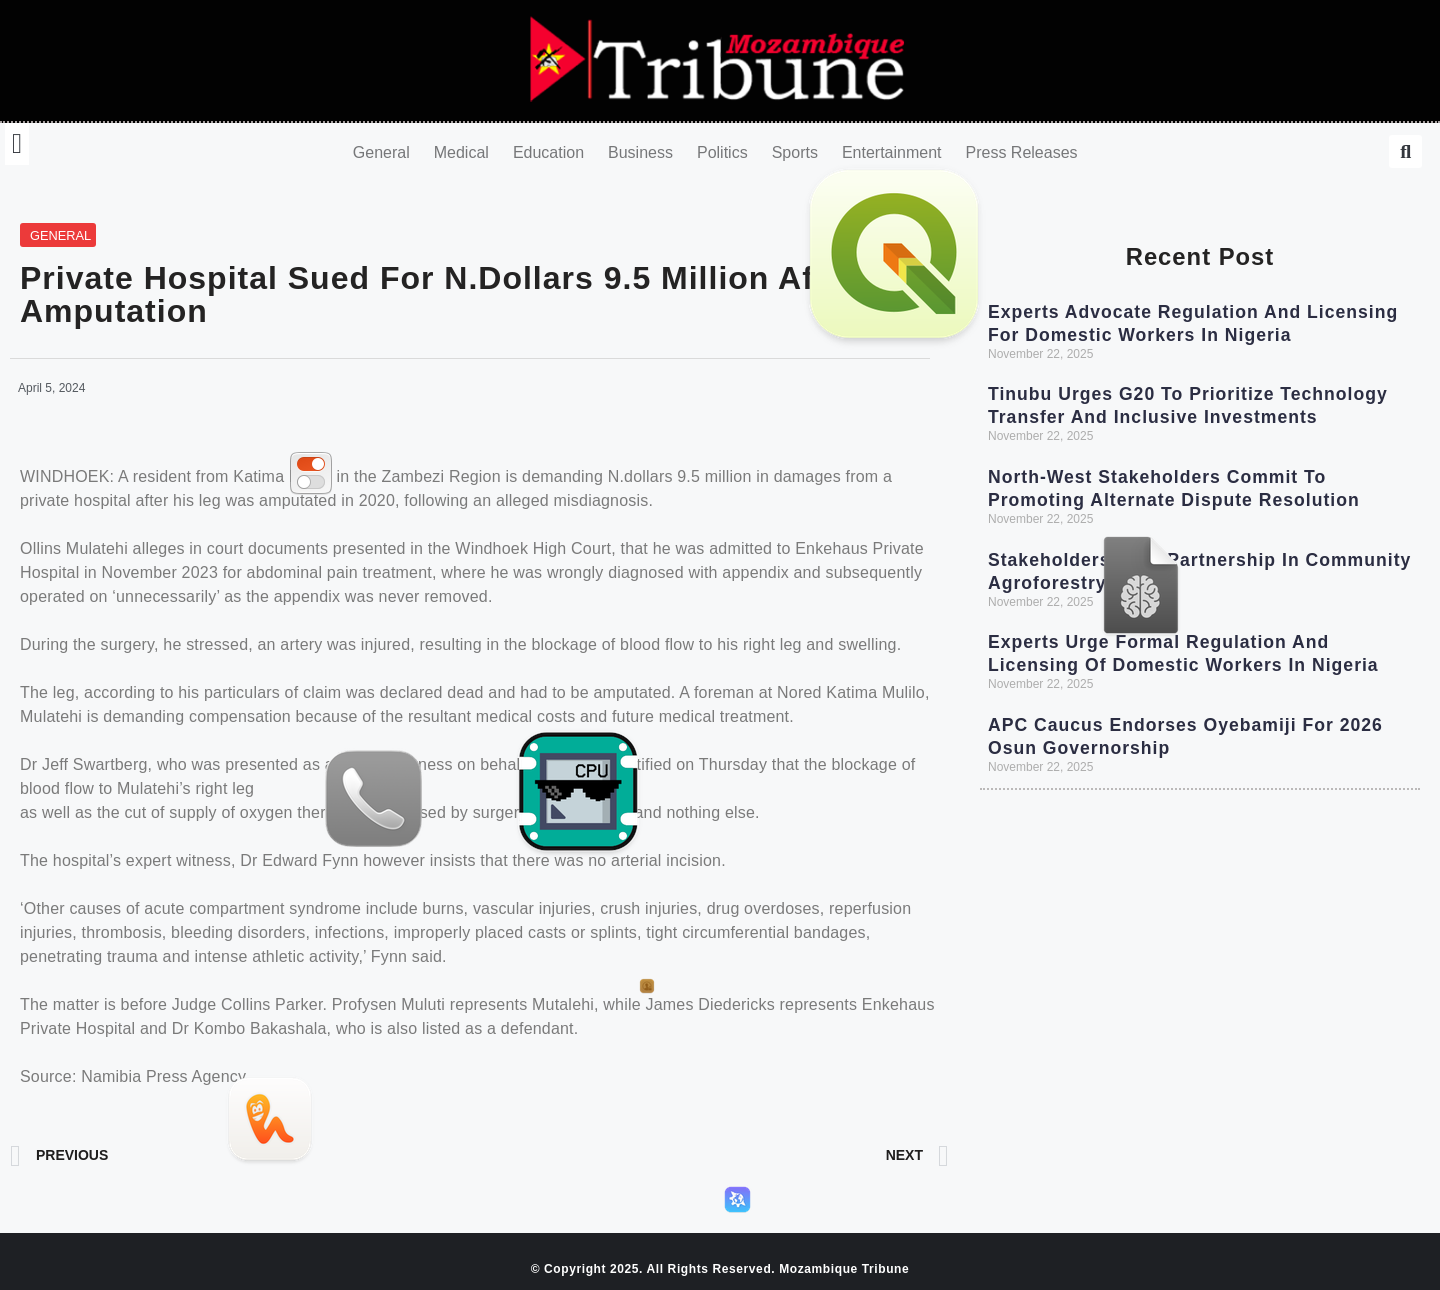 This screenshot has height=1290, width=1440. What do you see at coordinates (270, 1119) in the screenshot?
I see `launch gnome nibbles snake game` at bounding box center [270, 1119].